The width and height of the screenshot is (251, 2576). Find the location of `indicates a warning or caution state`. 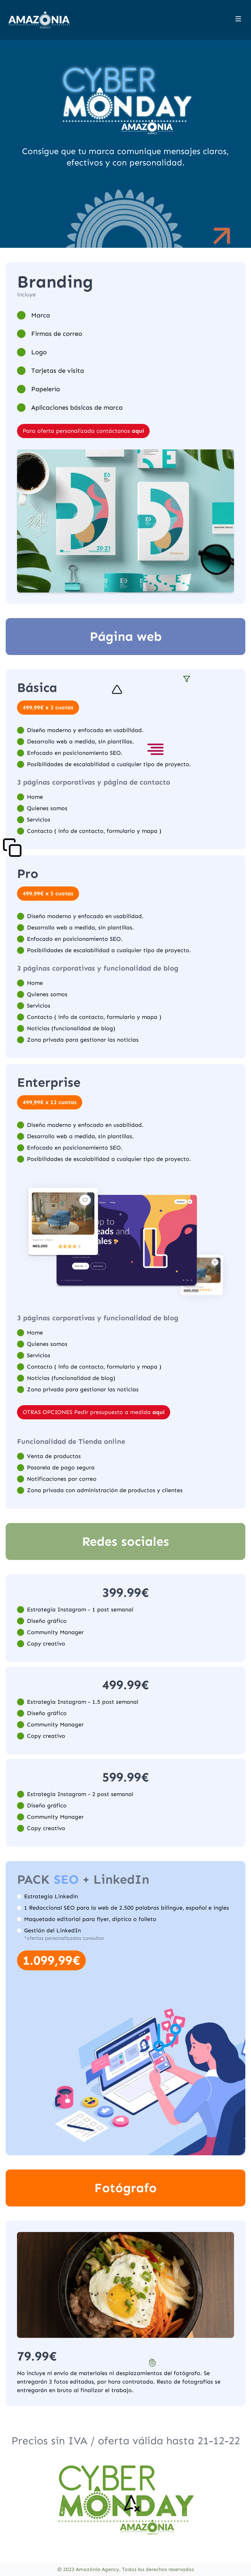

indicates a warning or caution state is located at coordinates (117, 689).